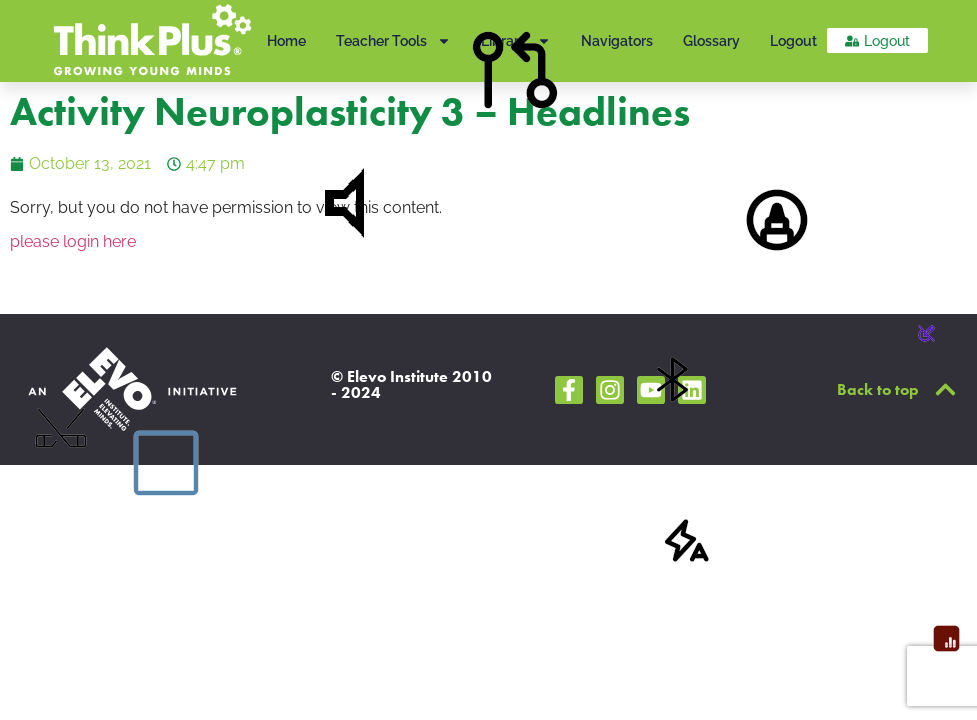 This screenshot has width=977, height=720. I want to click on auto-enhance or quick optimize content, so click(686, 542).